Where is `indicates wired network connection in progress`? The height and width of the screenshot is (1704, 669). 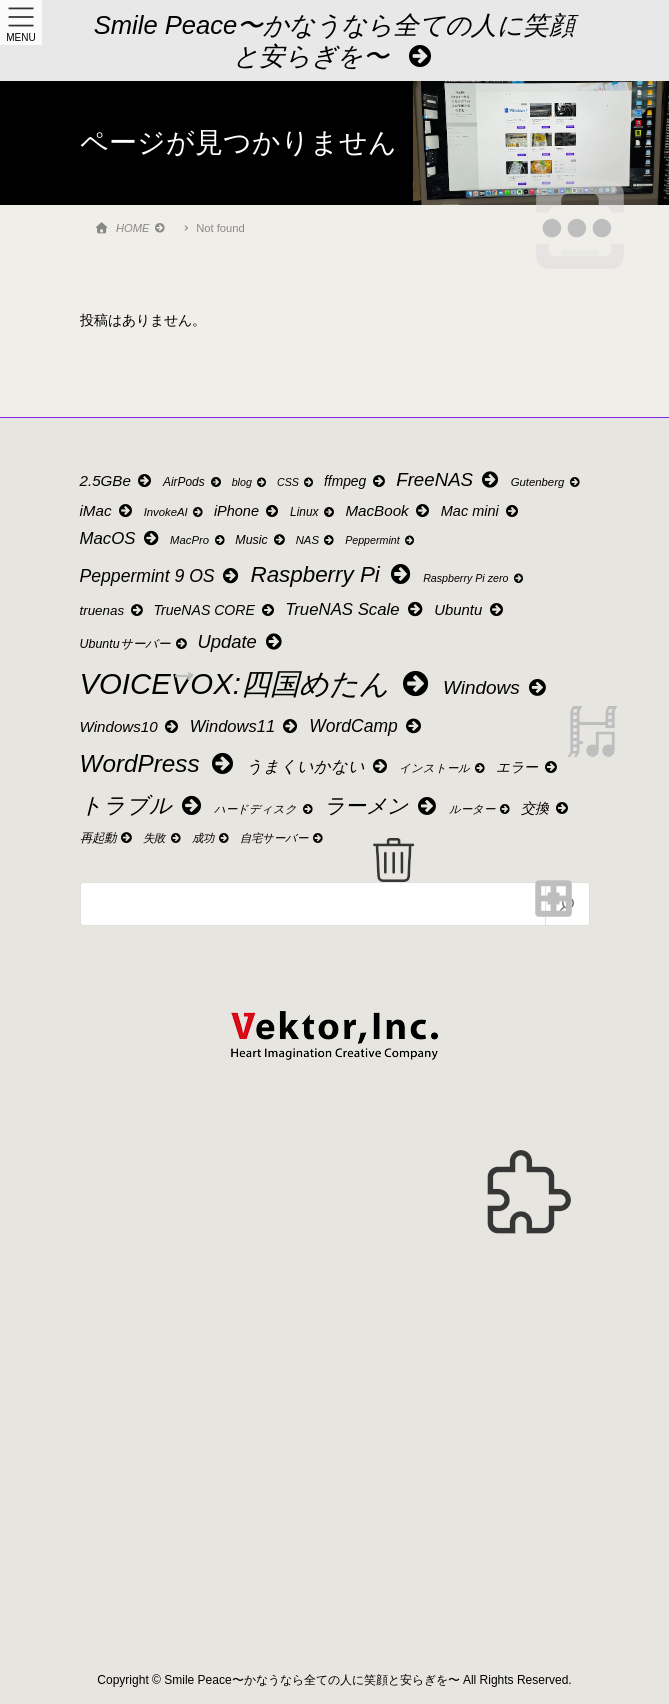
indicates wired network connection in progress is located at coordinates (580, 225).